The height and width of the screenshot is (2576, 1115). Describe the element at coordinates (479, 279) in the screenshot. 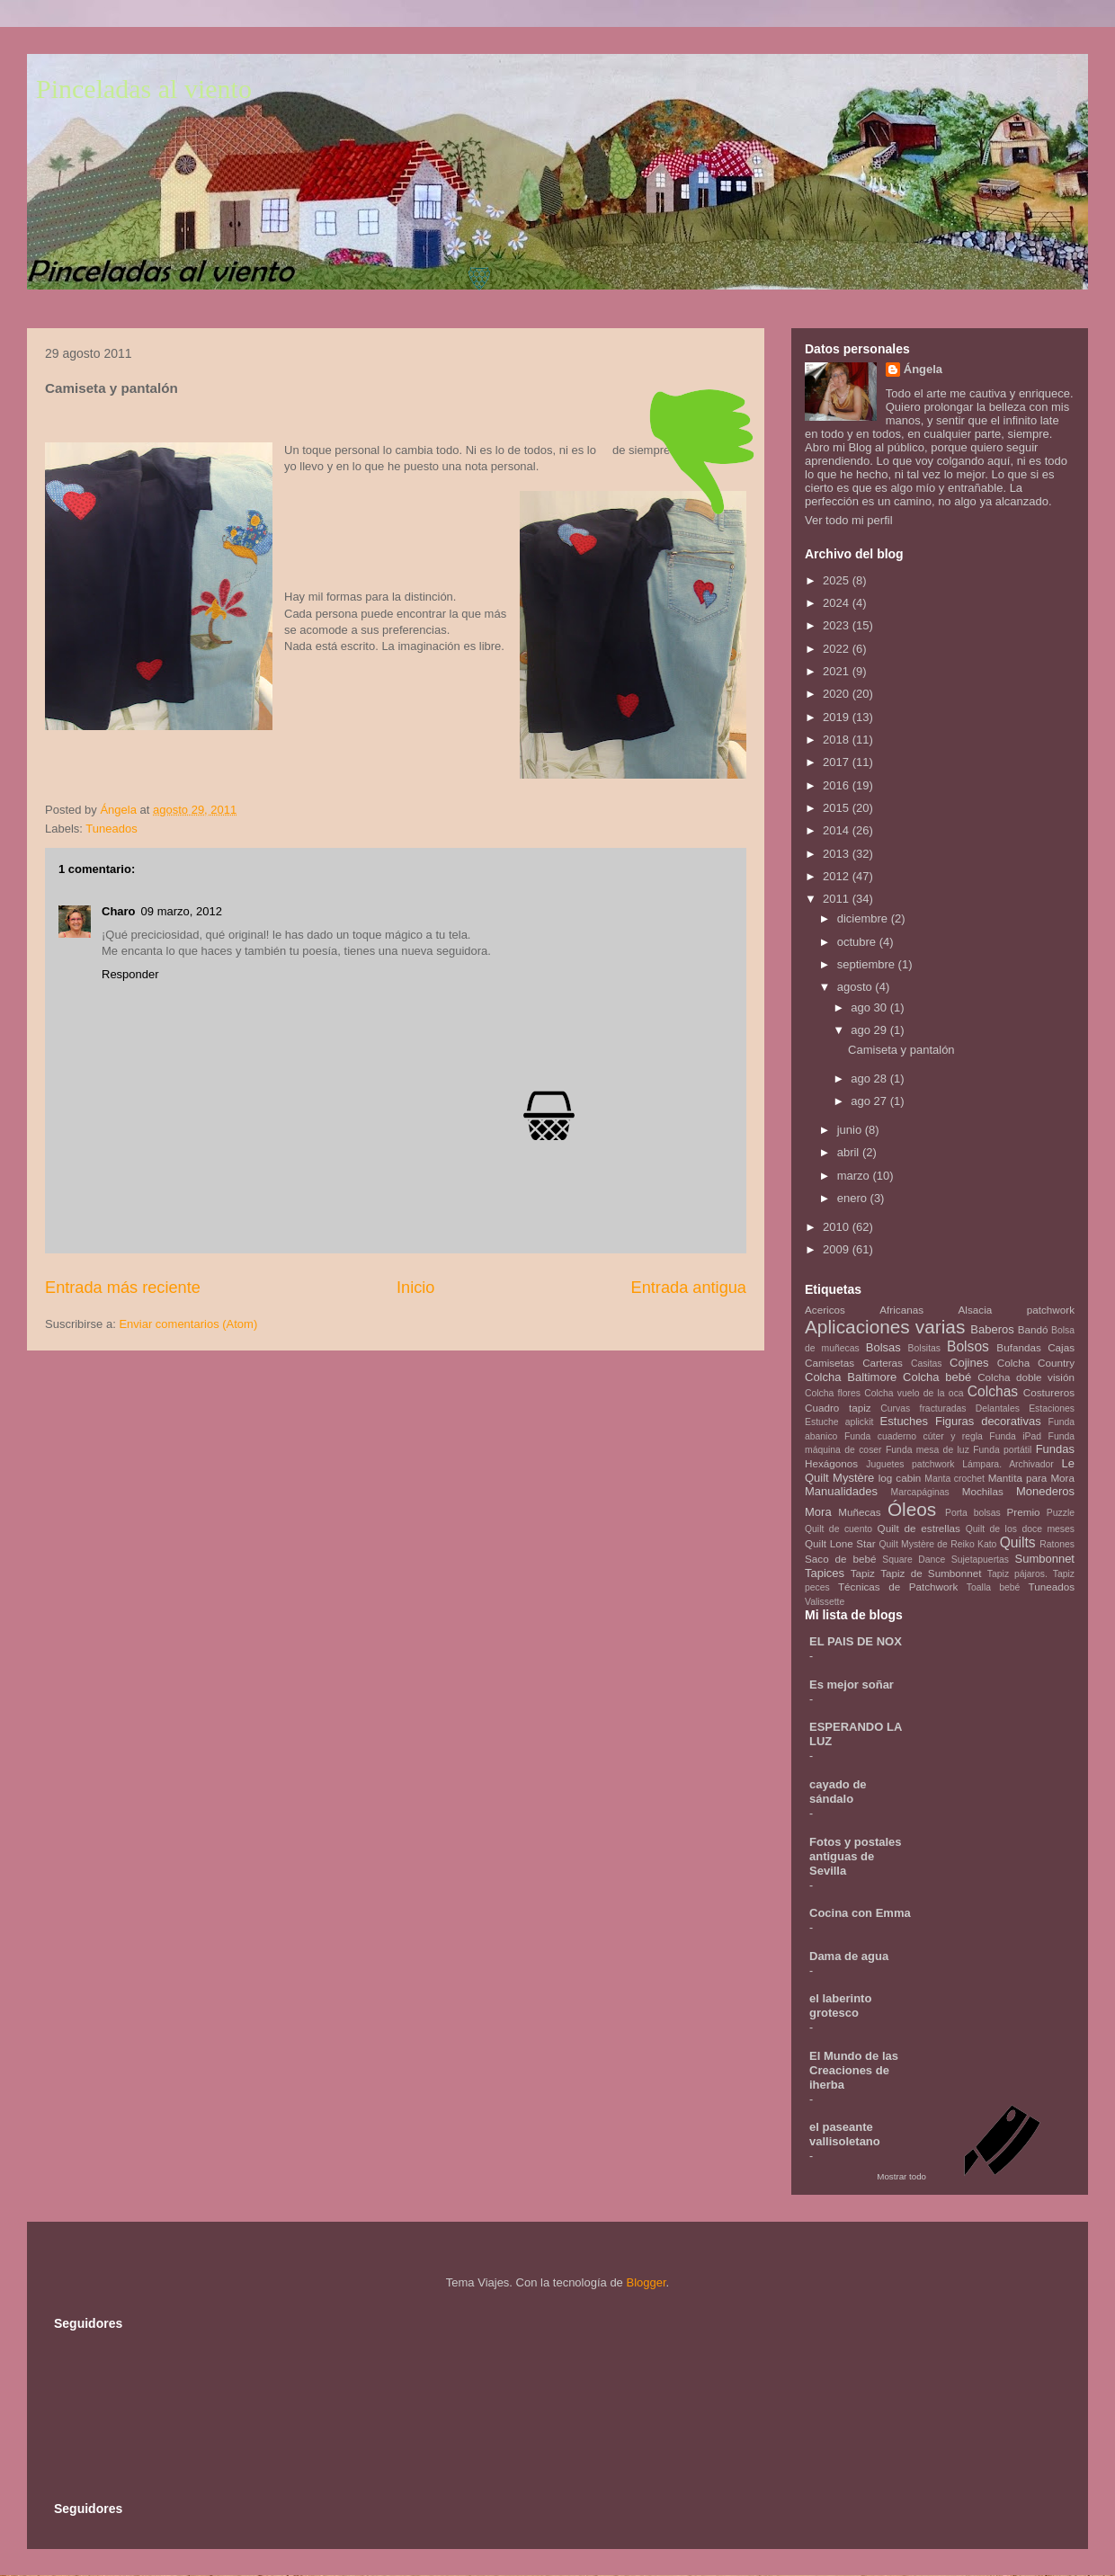

I see `equip or select a defensive shield item` at that location.